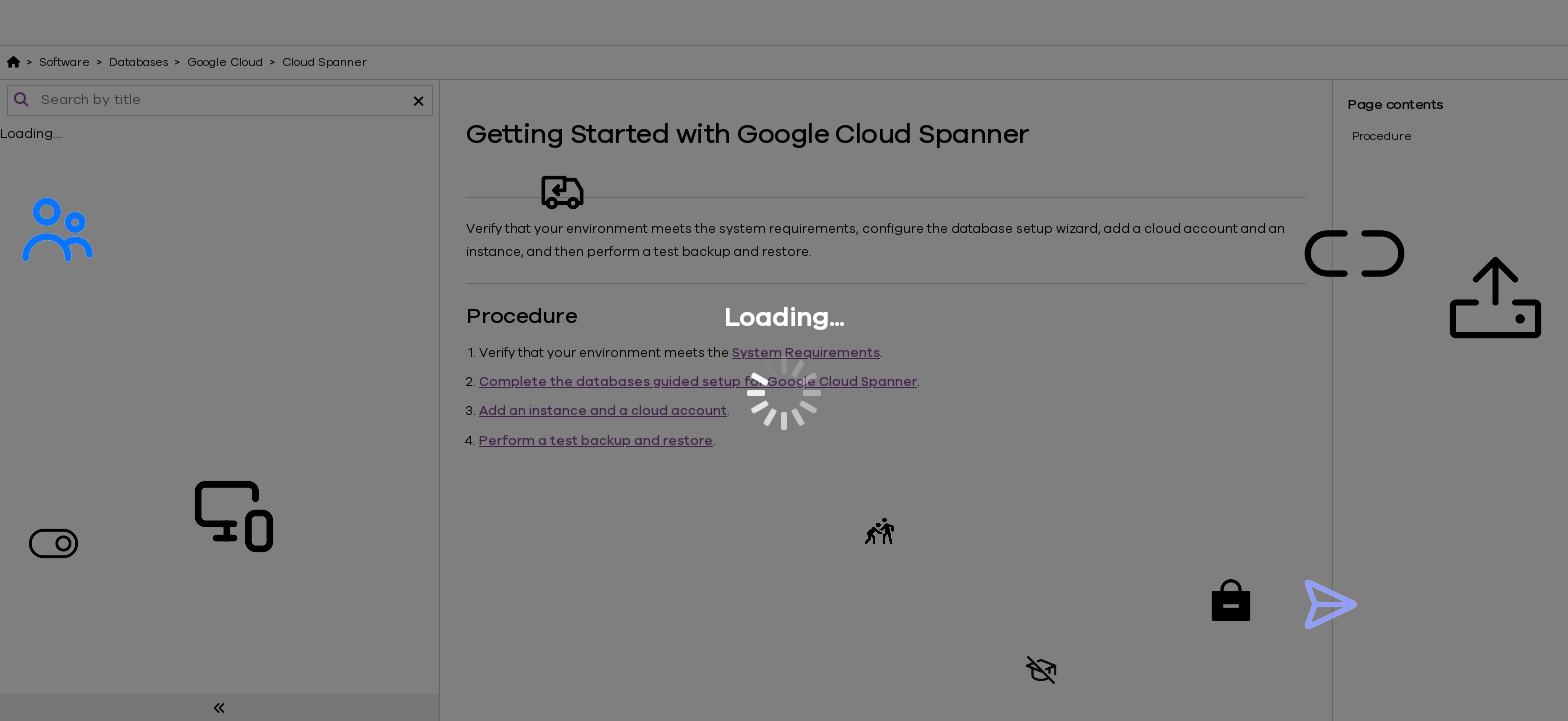  Describe the element at coordinates (1354, 253) in the screenshot. I see `unlink or disconnect a shared resource` at that location.